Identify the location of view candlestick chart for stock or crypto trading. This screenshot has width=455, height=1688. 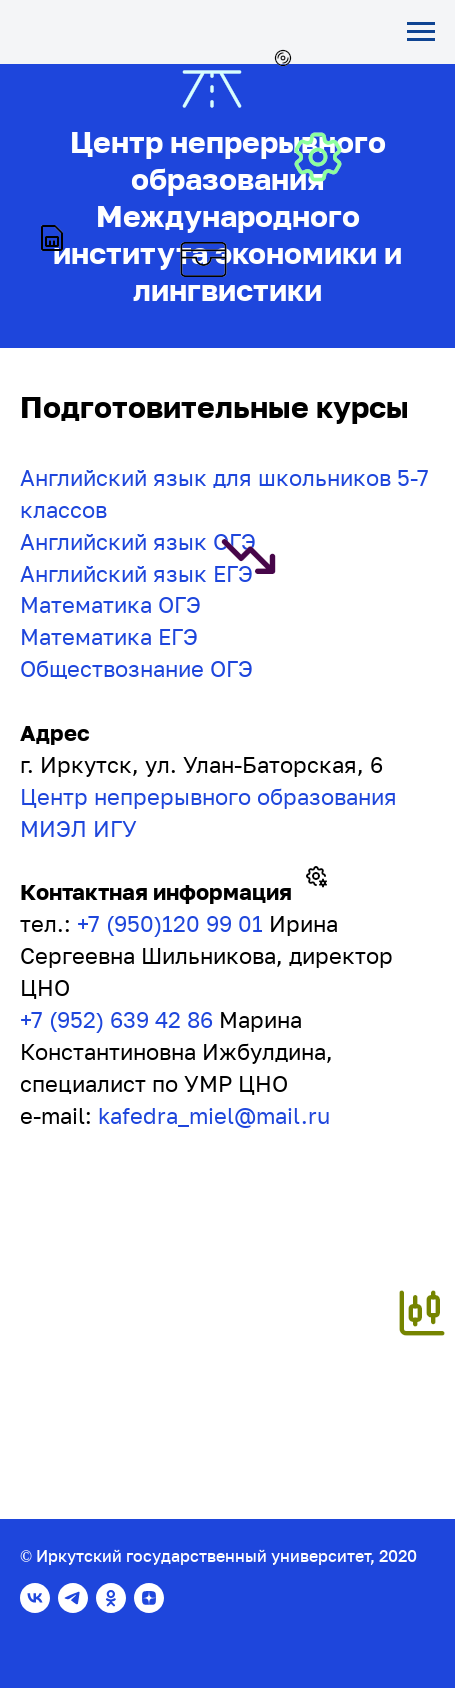
(422, 1313).